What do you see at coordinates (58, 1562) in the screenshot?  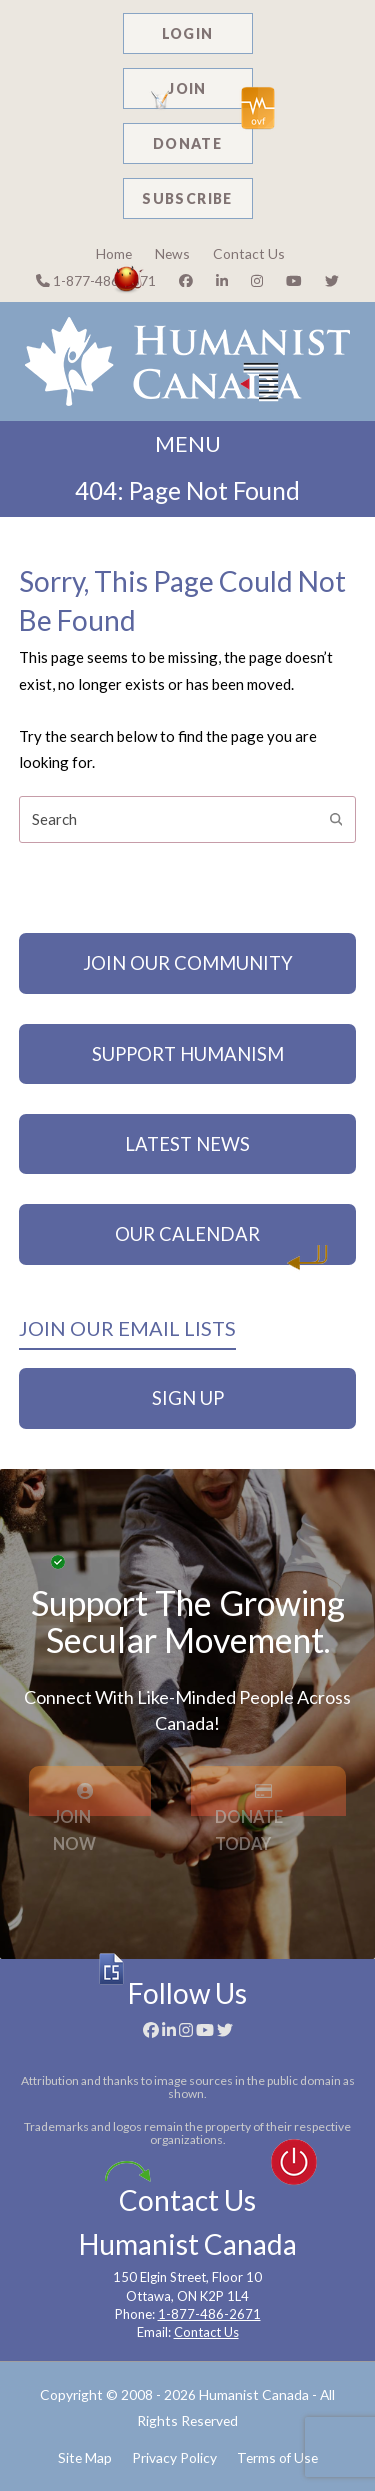 I see `mark item as complete or approved` at bounding box center [58, 1562].